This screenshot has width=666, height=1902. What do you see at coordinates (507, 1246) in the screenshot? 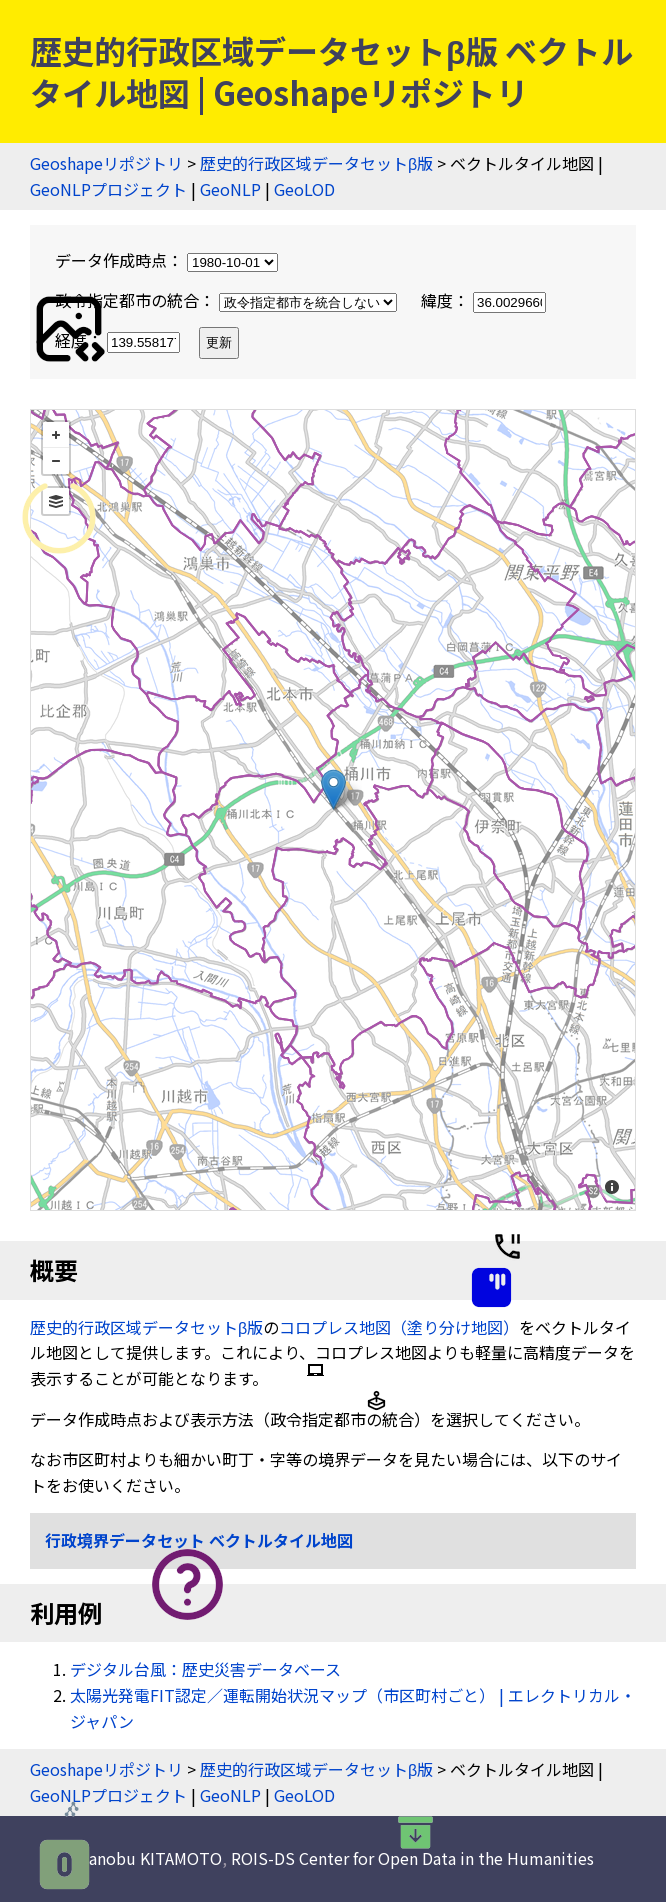
I see `call on hold` at bounding box center [507, 1246].